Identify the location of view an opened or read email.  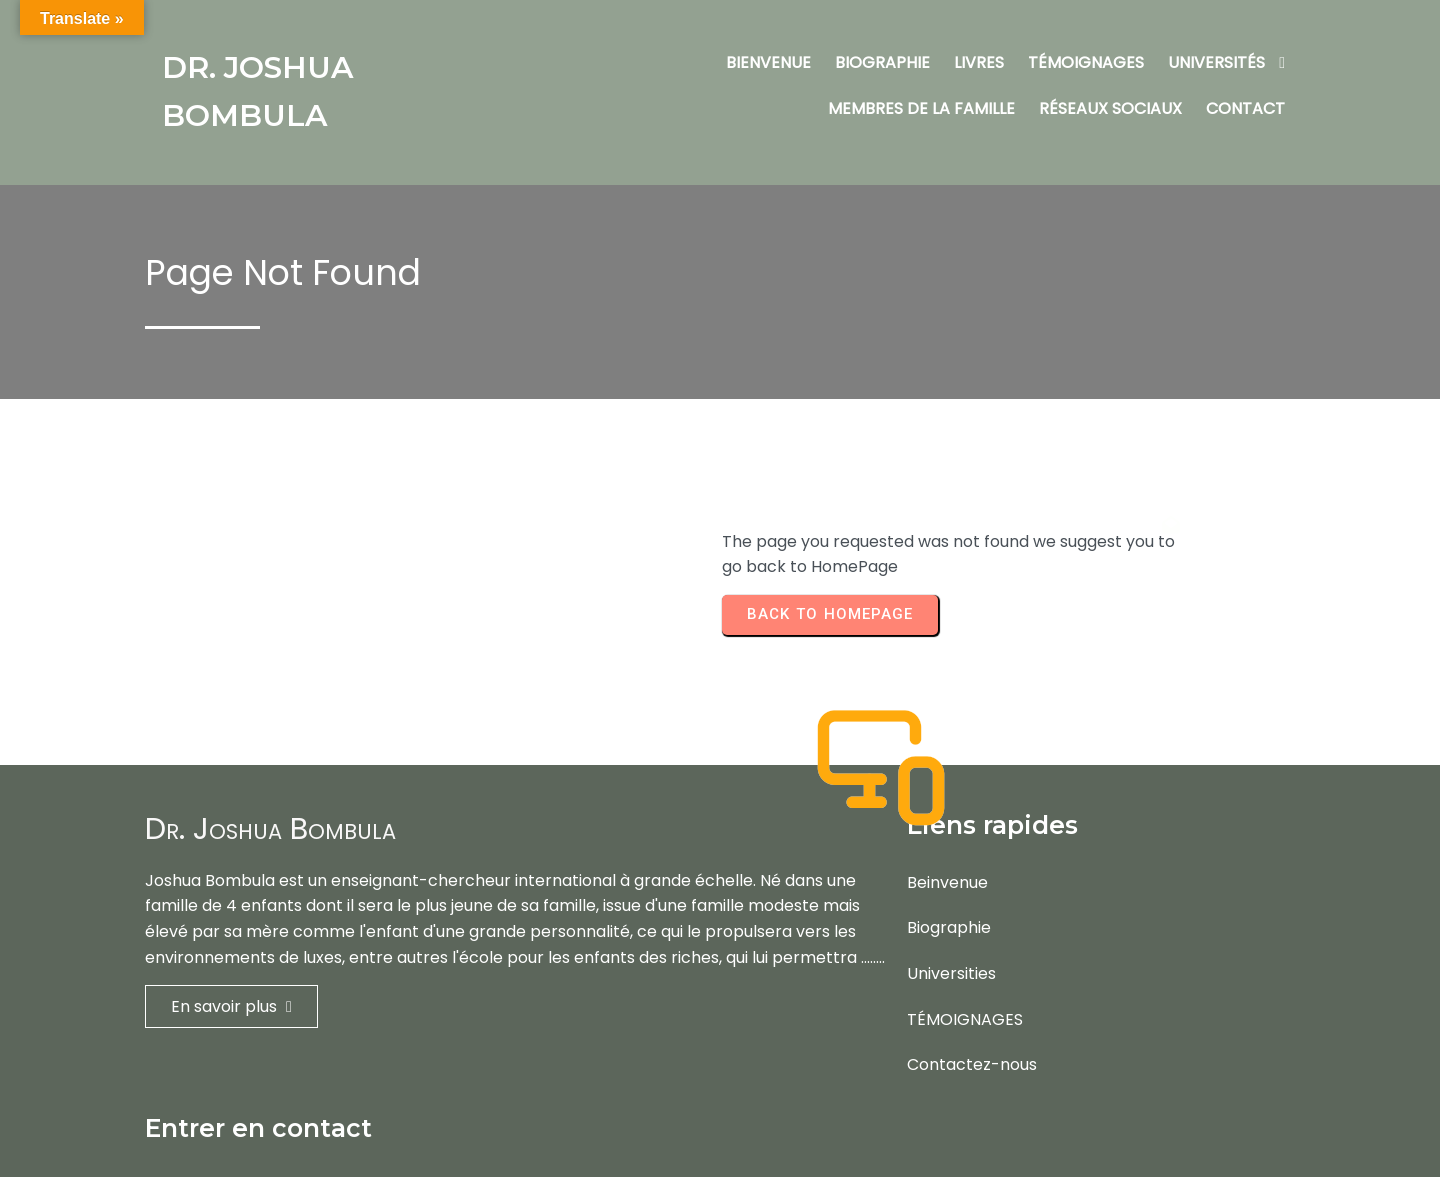
(1171, 526).